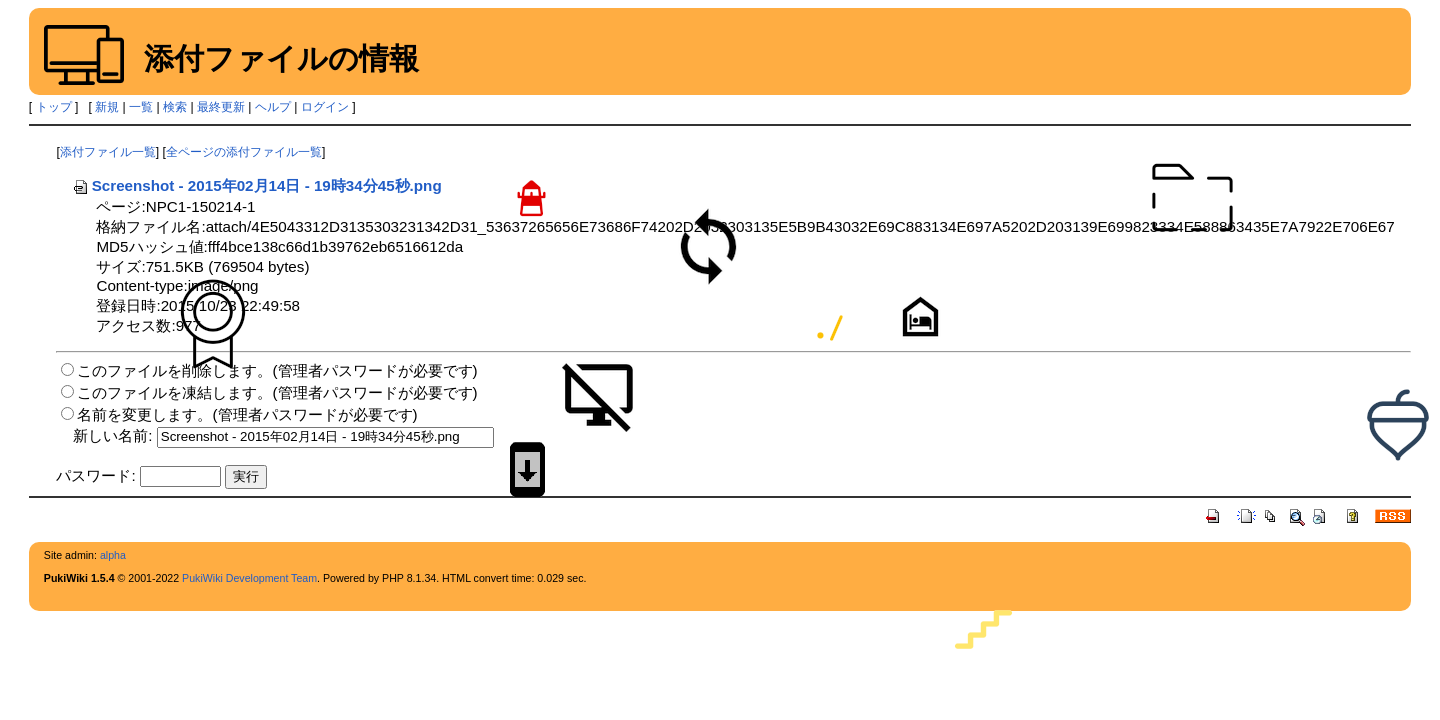  Describe the element at coordinates (983, 629) in the screenshot. I see `view steps or stairs in a building map` at that location.